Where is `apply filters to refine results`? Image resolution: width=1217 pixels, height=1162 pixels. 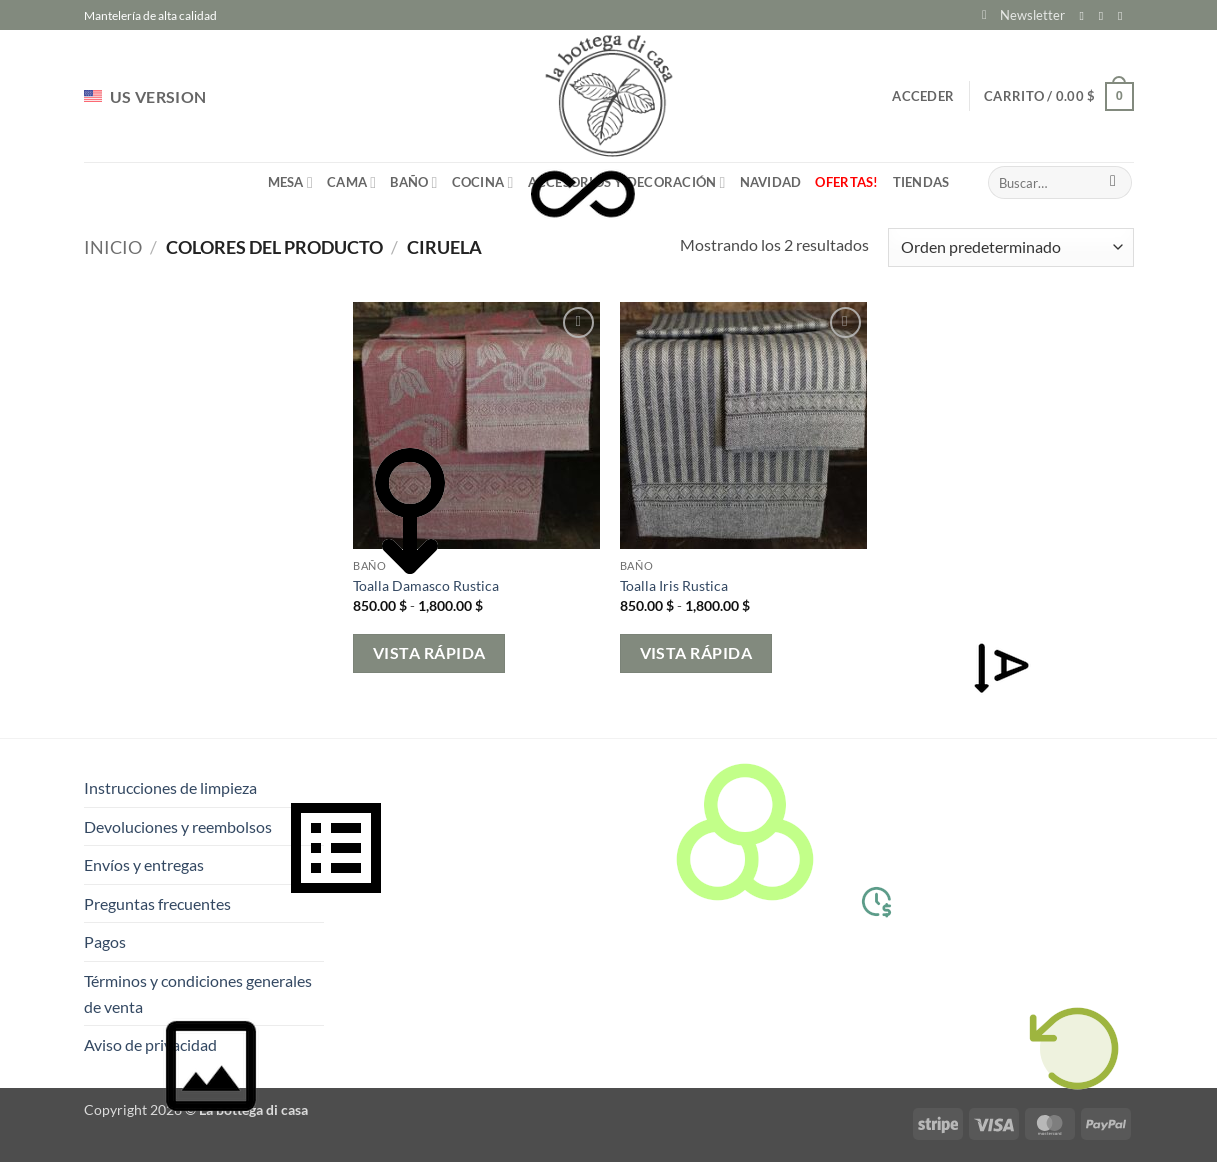
apply filters to refine results is located at coordinates (745, 832).